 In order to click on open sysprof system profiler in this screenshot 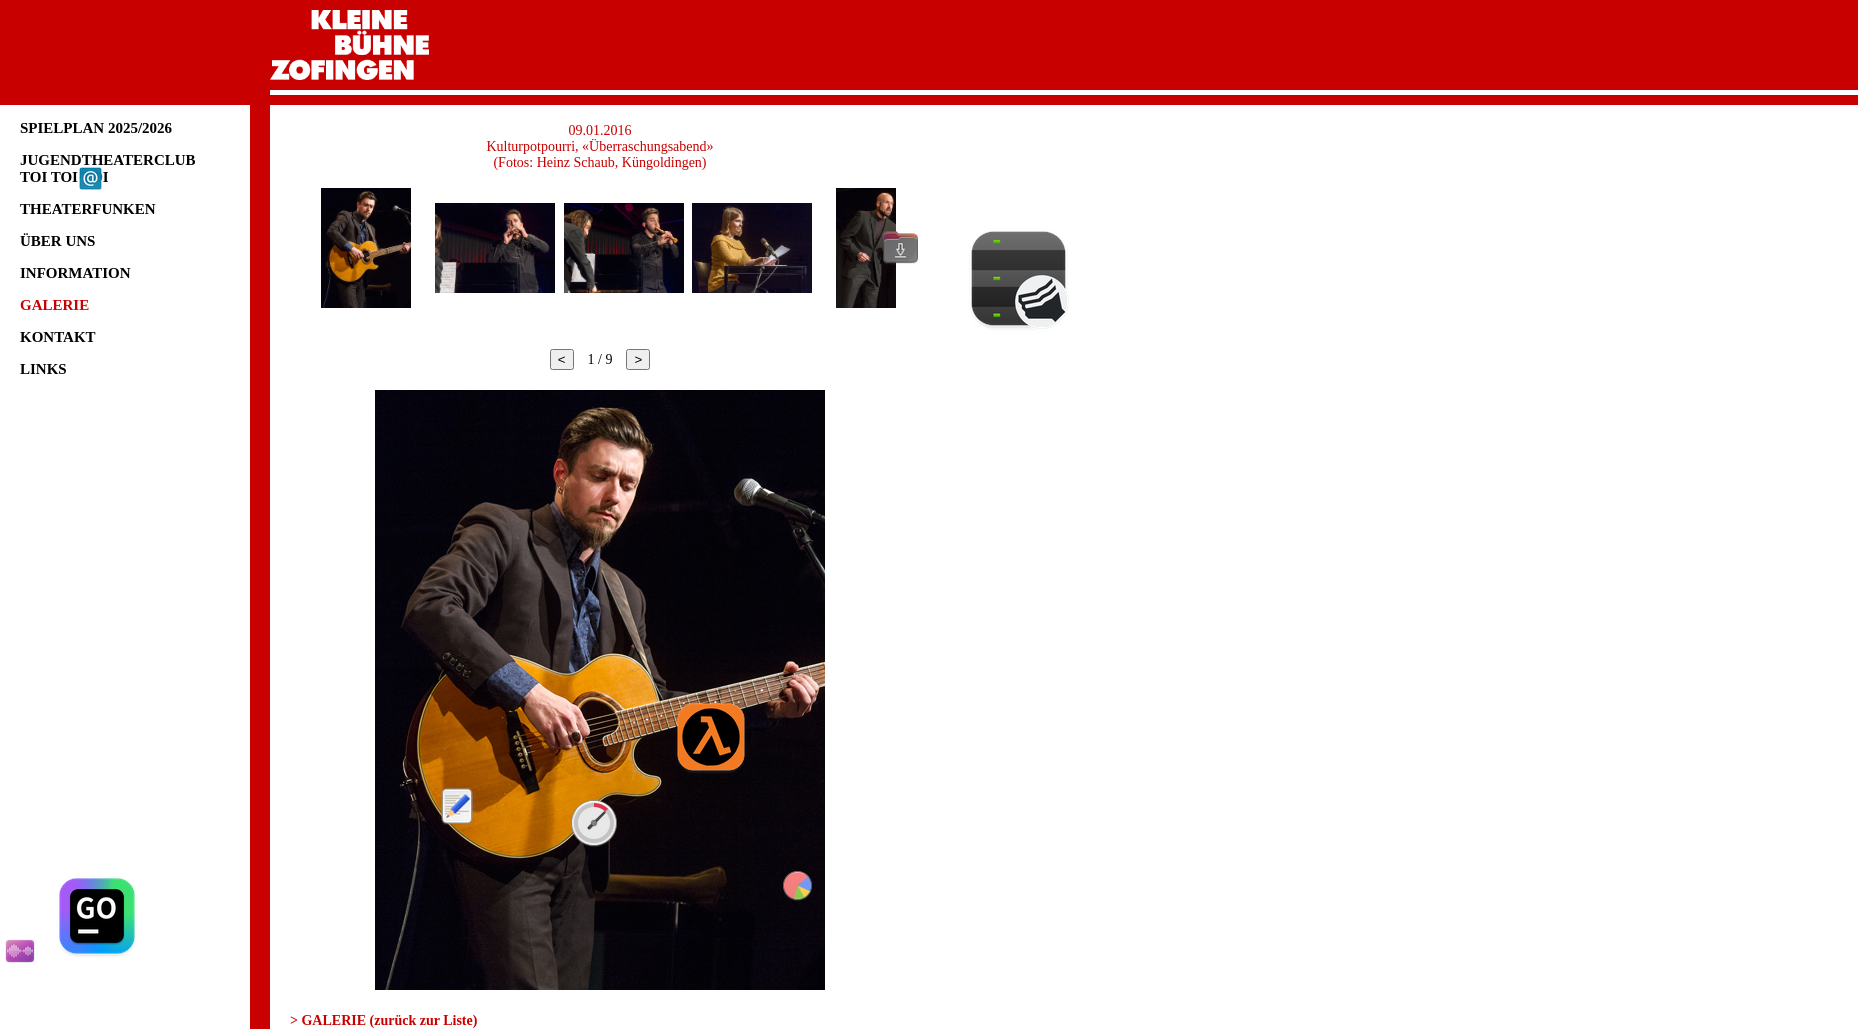, I will do `click(594, 823)`.